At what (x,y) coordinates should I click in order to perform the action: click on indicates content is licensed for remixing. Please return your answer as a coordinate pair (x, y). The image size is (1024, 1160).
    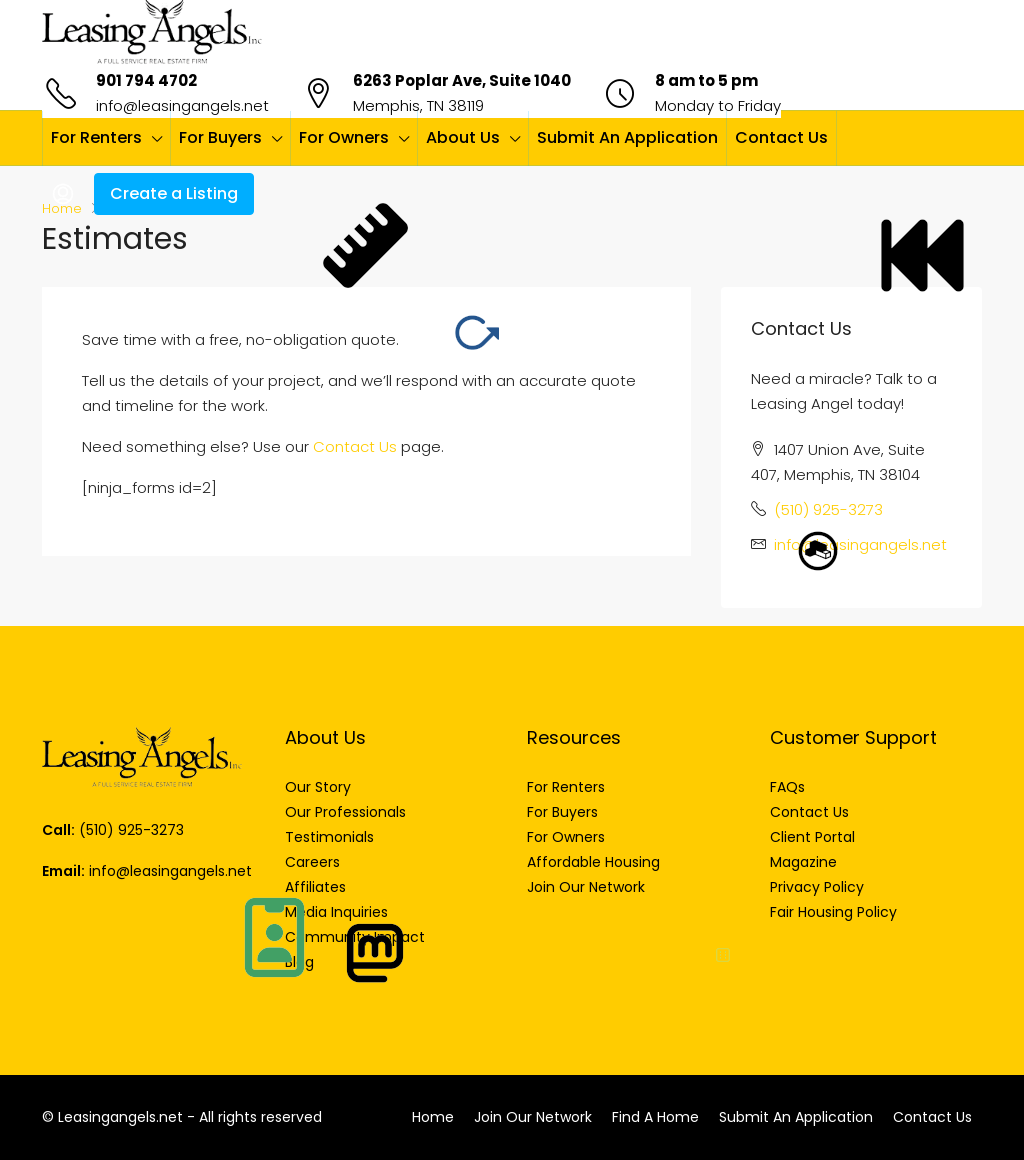
    Looking at the image, I should click on (818, 551).